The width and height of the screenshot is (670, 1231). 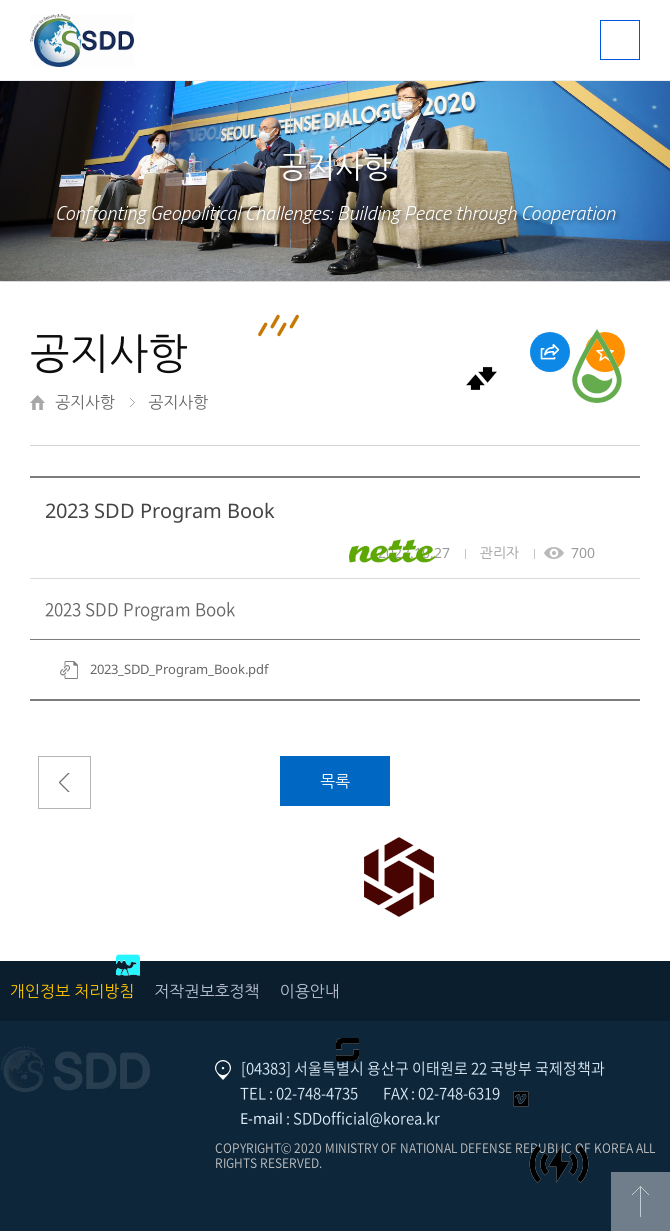 I want to click on start.gg logo, so click(x=347, y=1049).